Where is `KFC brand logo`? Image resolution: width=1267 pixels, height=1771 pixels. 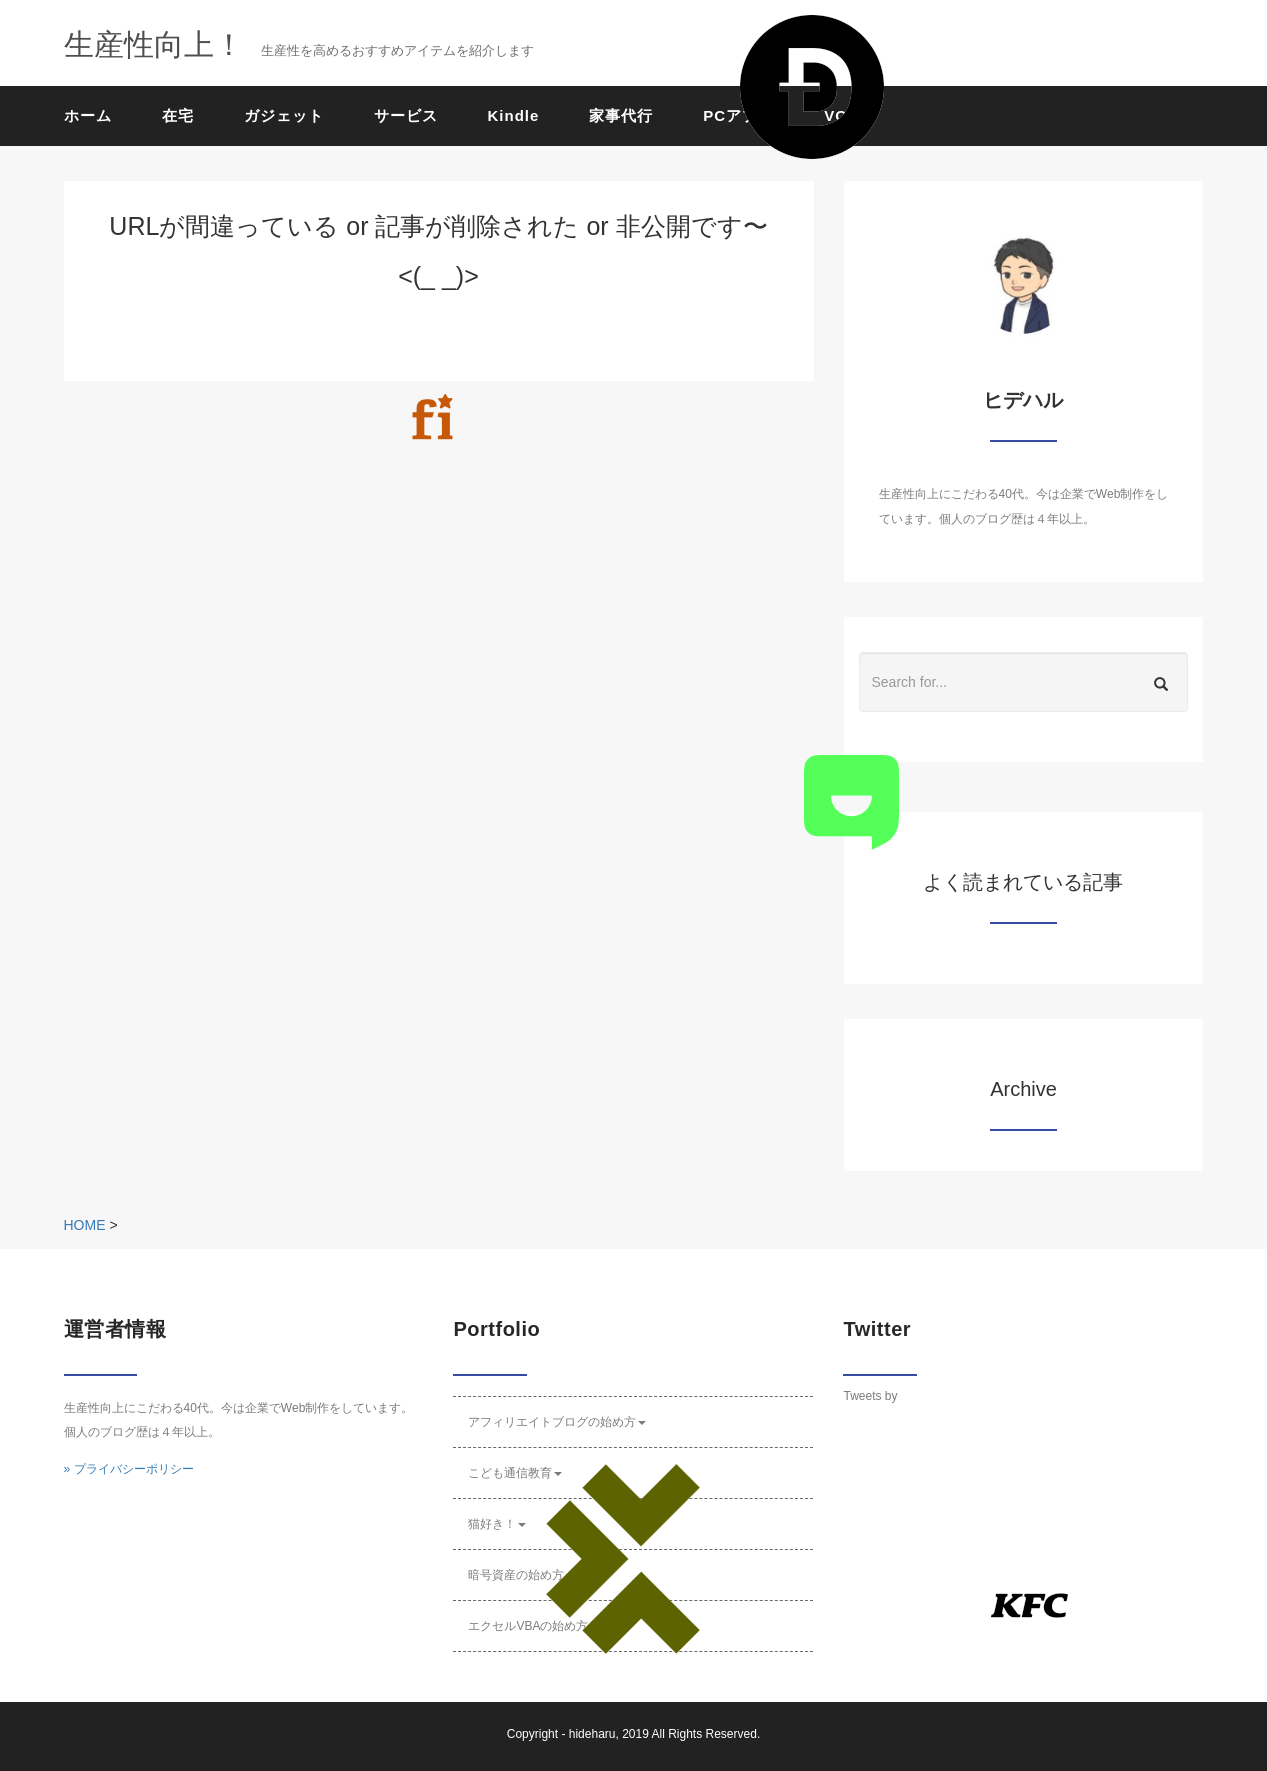
KFC brand logo is located at coordinates (1029, 1605).